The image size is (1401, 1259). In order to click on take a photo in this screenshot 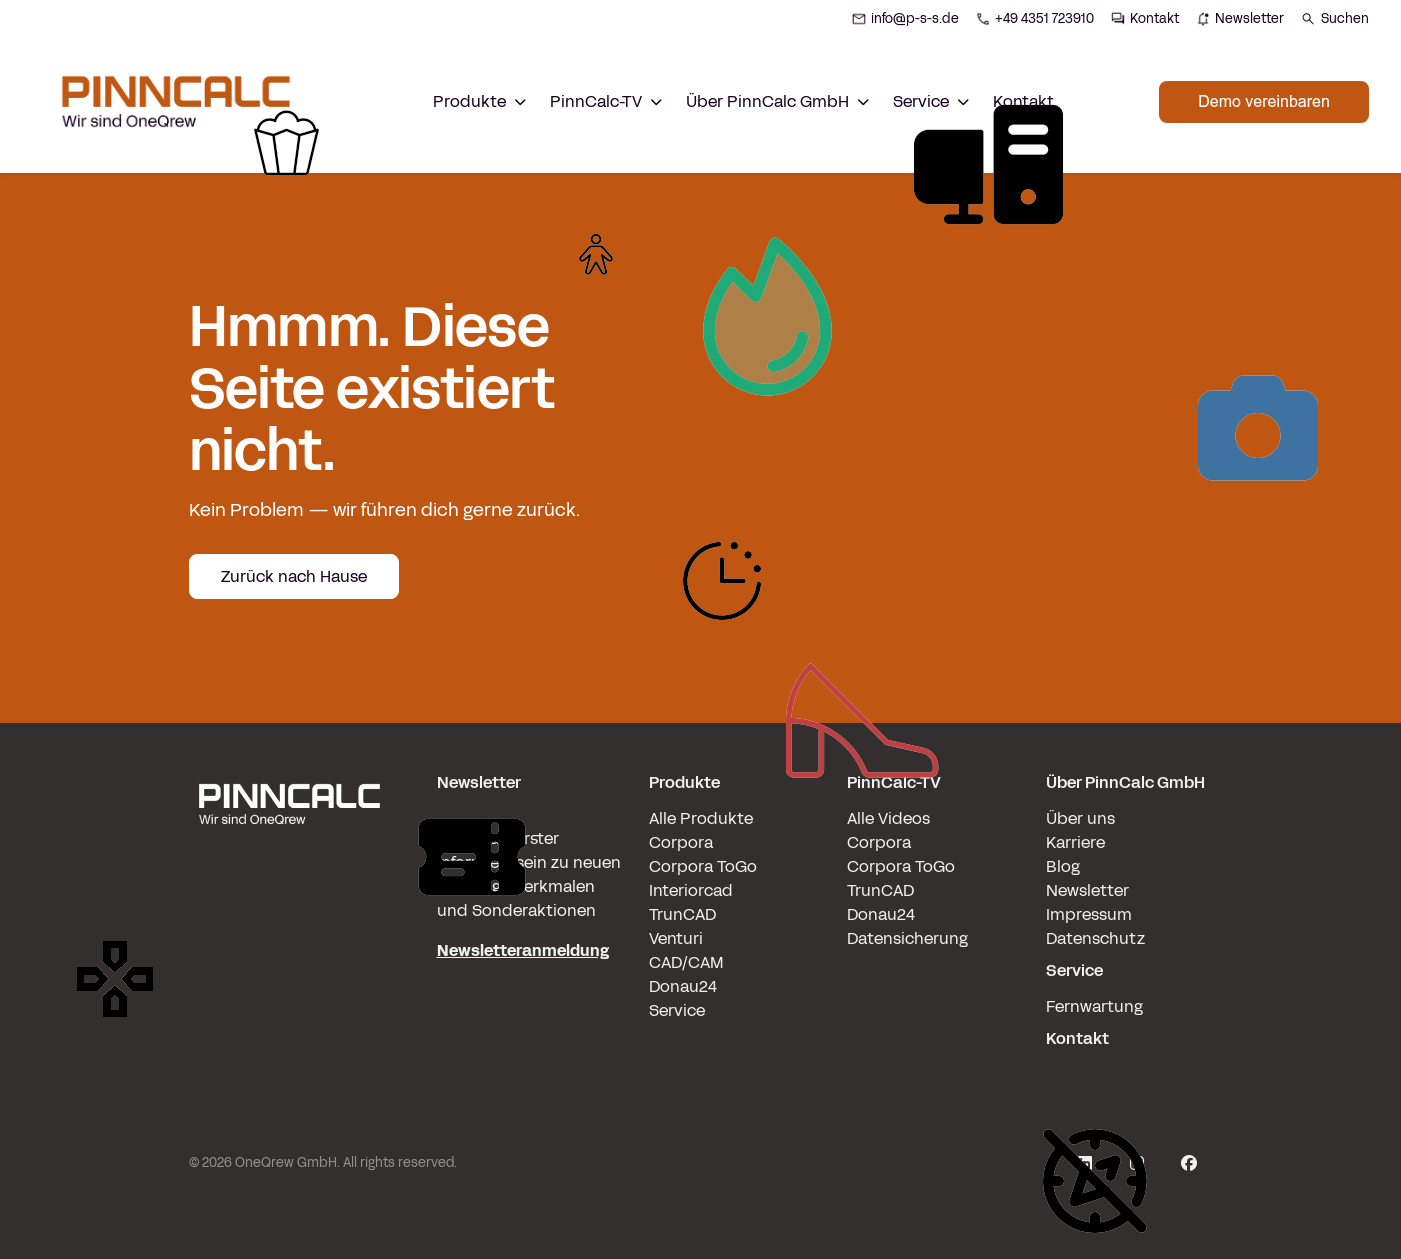, I will do `click(1258, 428)`.